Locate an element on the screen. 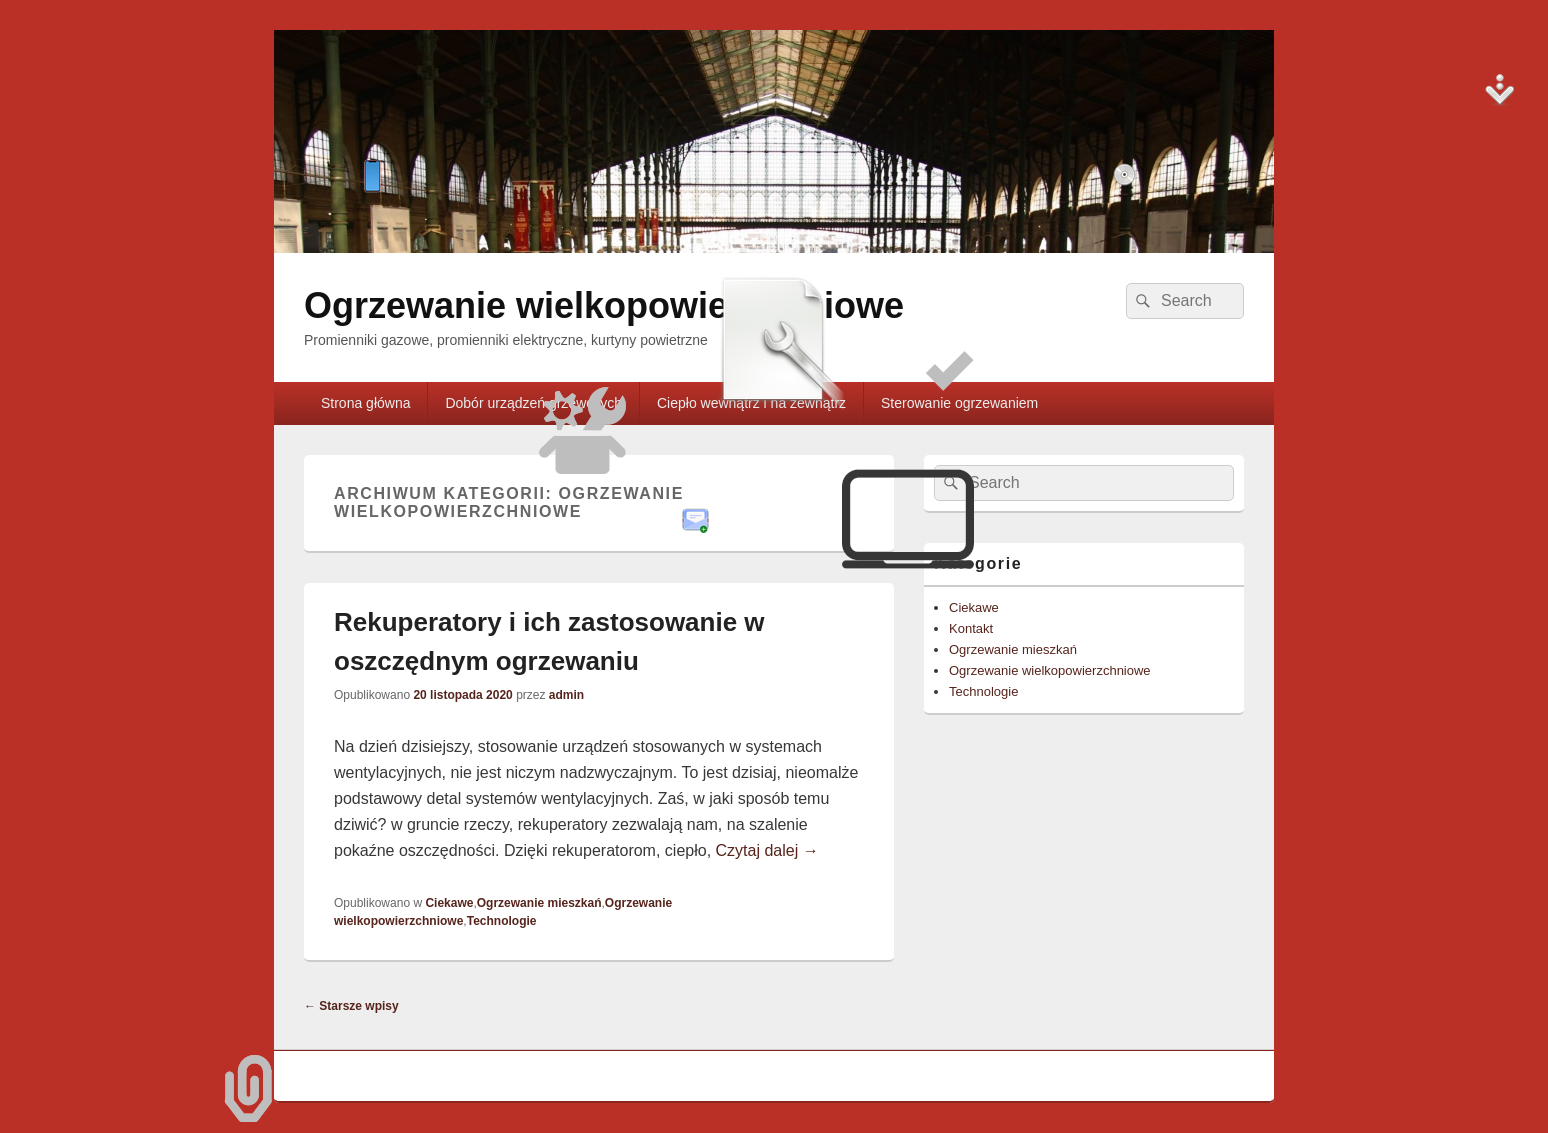  indicates a DVD-R disc drive or media is located at coordinates (1124, 174).